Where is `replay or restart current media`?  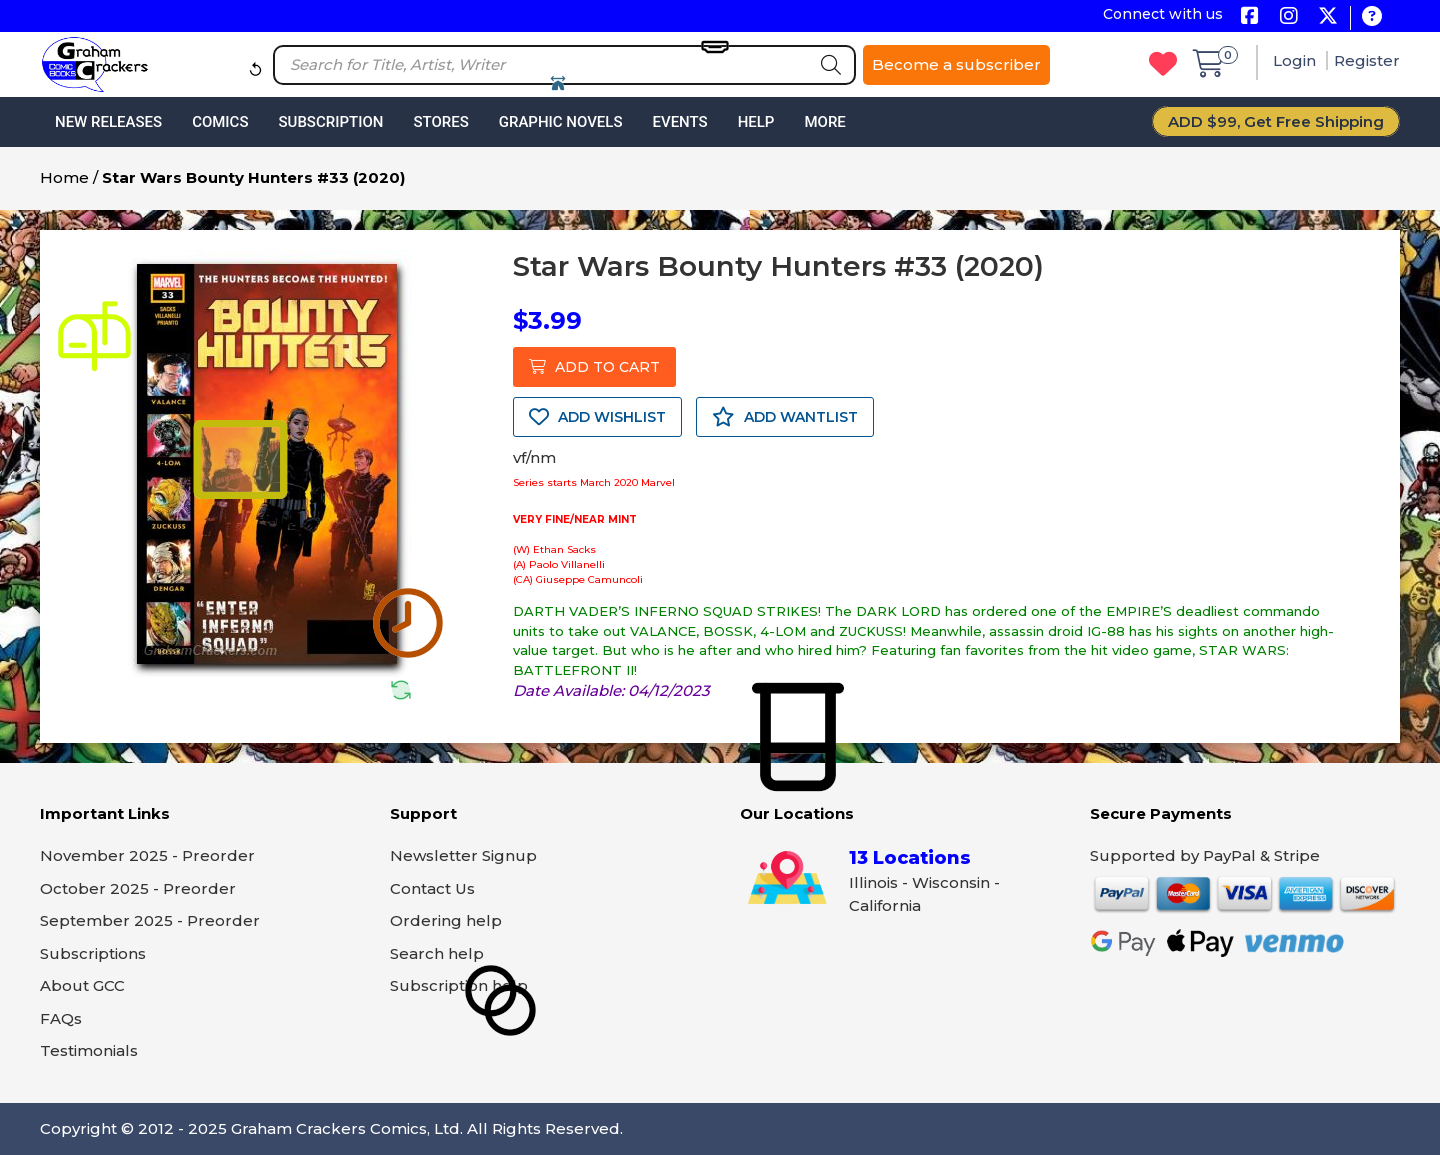 replay or restart current media is located at coordinates (255, 69).